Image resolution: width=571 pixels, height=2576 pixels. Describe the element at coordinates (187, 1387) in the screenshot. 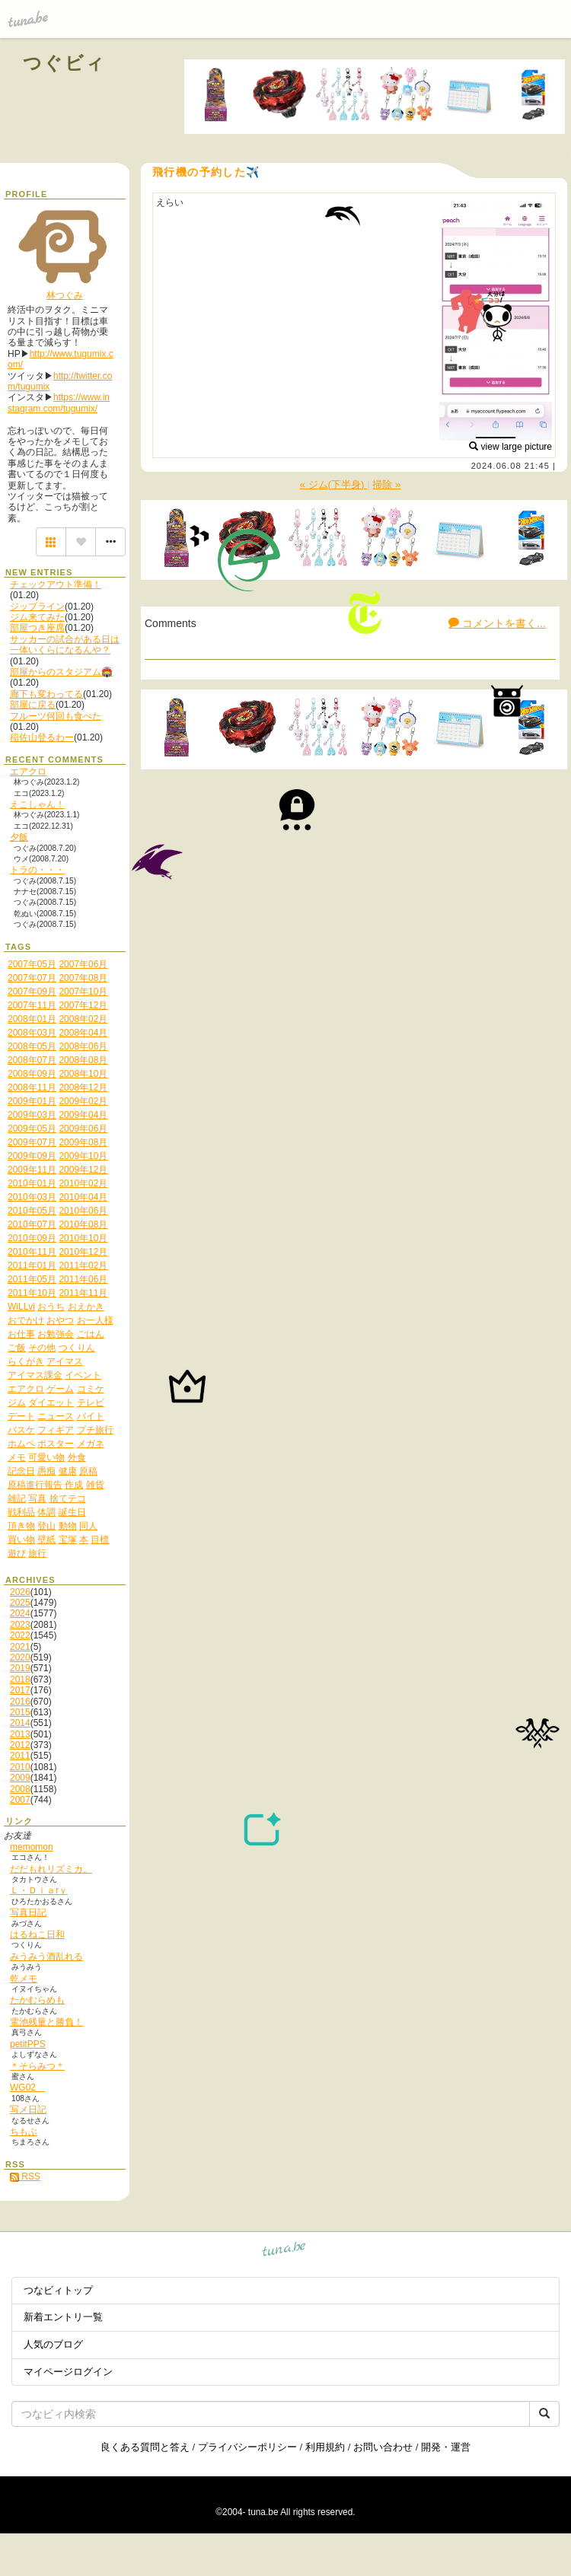

I see `indicates VIP or premium membership status` at that location.